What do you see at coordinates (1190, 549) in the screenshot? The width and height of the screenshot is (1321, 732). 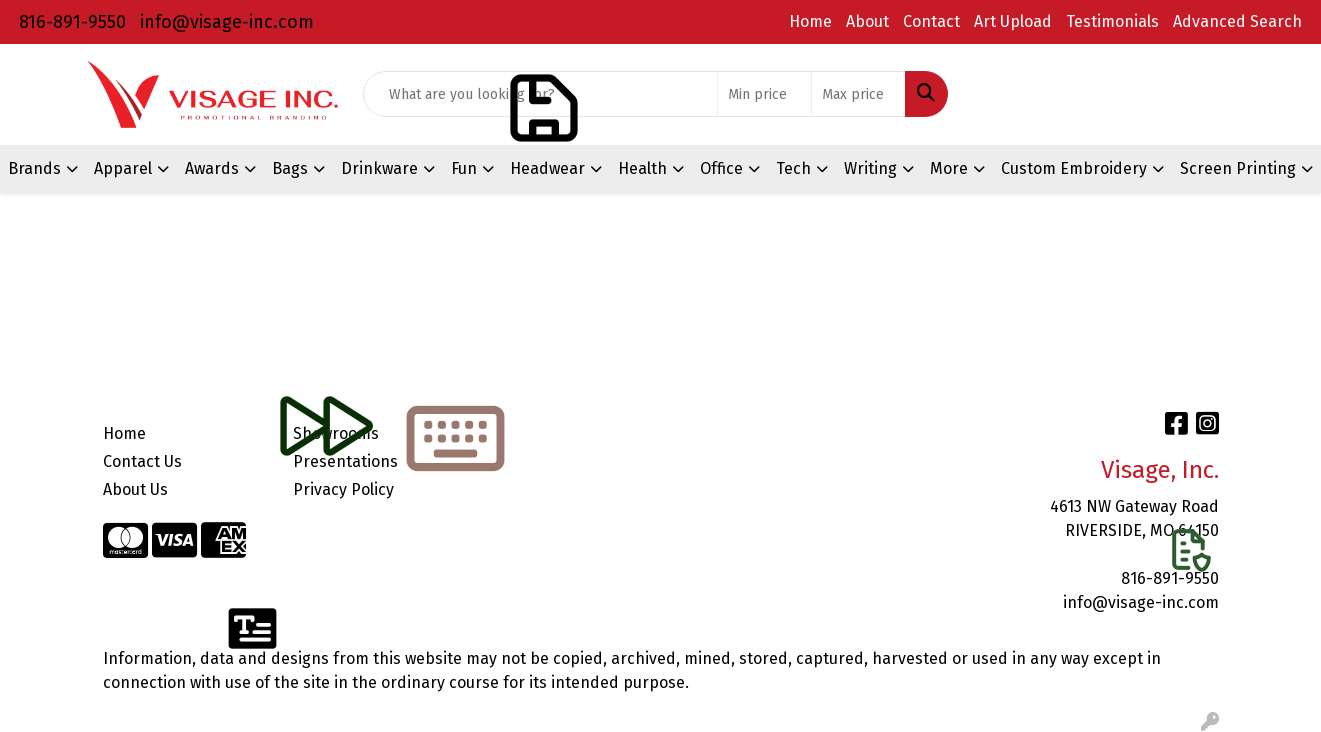 I see `view protected or secure document` at bounding box center [1190, 549].